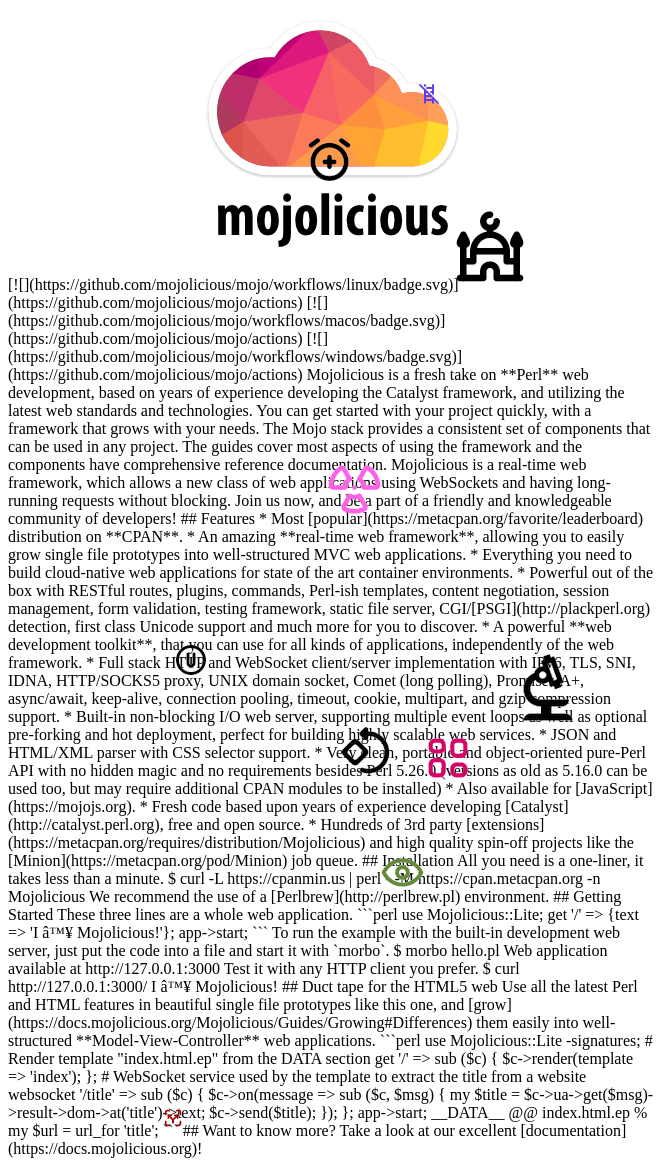  I want to click on ladder access disabled or unavailable, so click(429, 94).